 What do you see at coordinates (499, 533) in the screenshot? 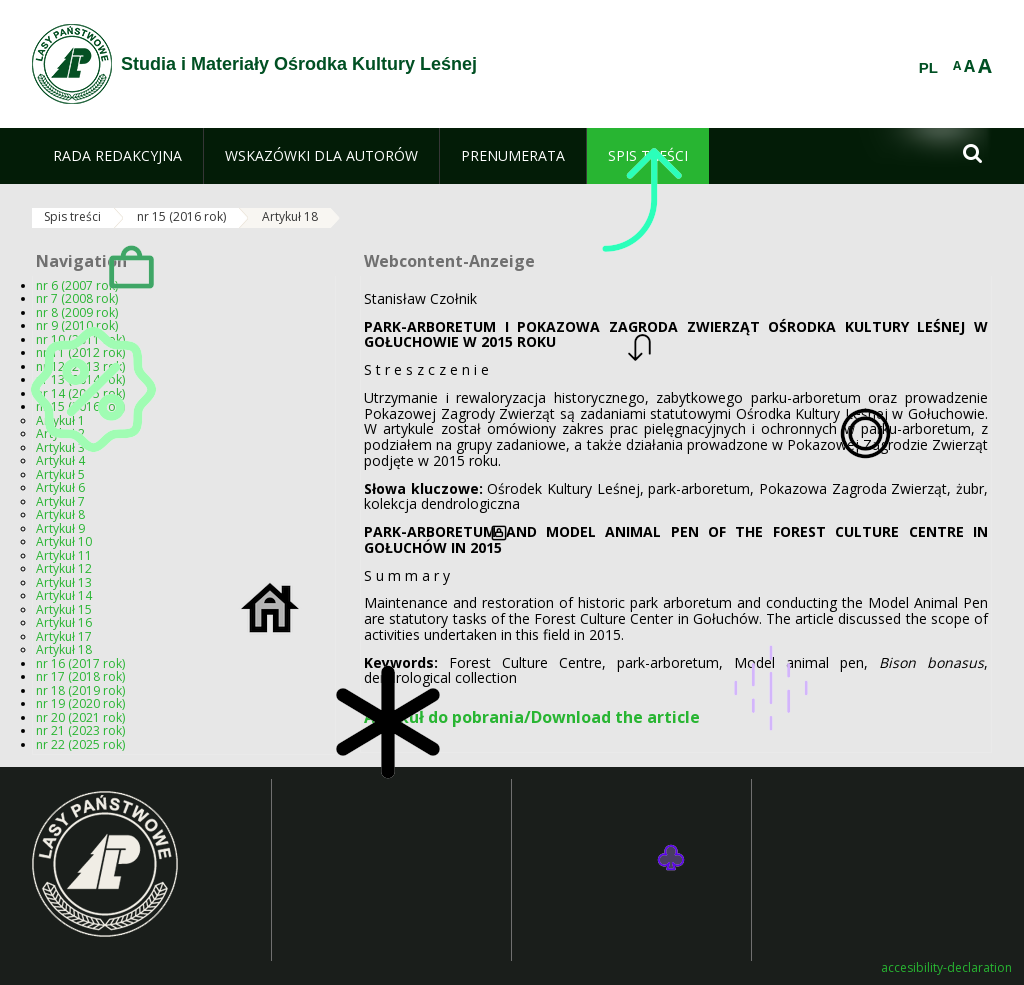
I see `access security or privacy settings` at bounding box center [499, 533].